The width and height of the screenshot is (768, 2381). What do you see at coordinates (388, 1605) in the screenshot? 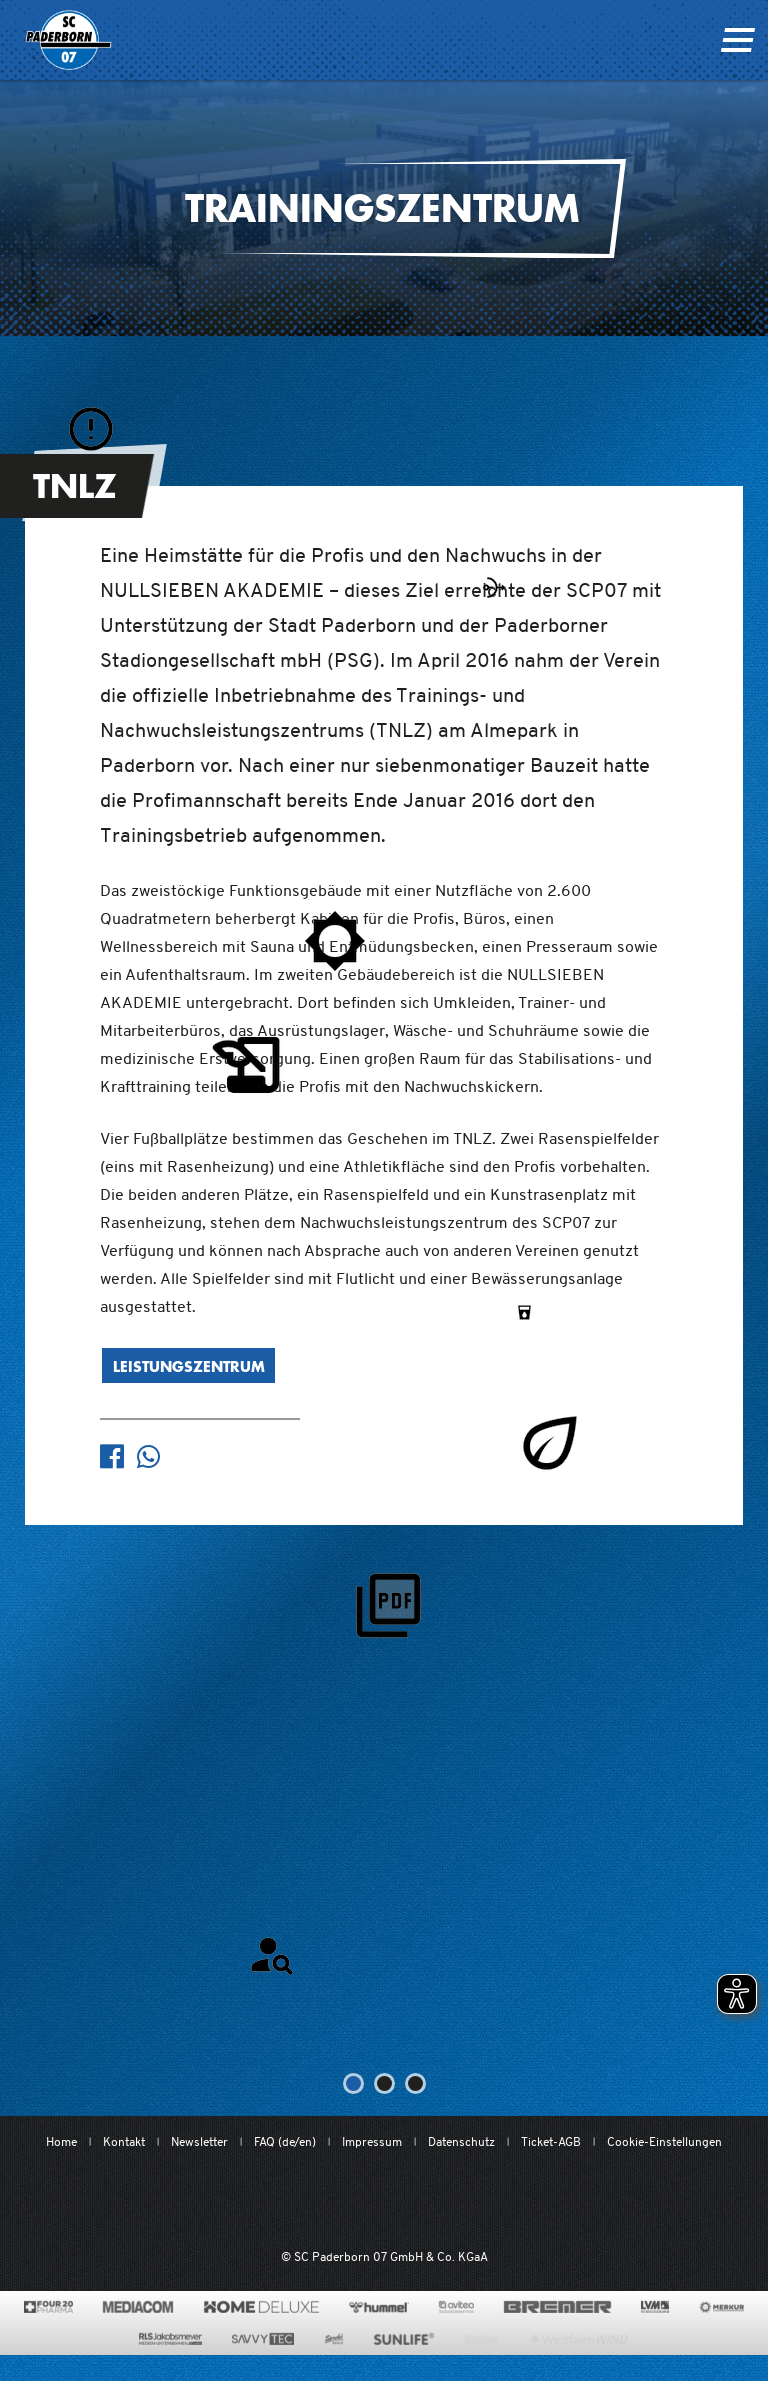
I see `save or export as PDF` at bounding box center [388, 1605].